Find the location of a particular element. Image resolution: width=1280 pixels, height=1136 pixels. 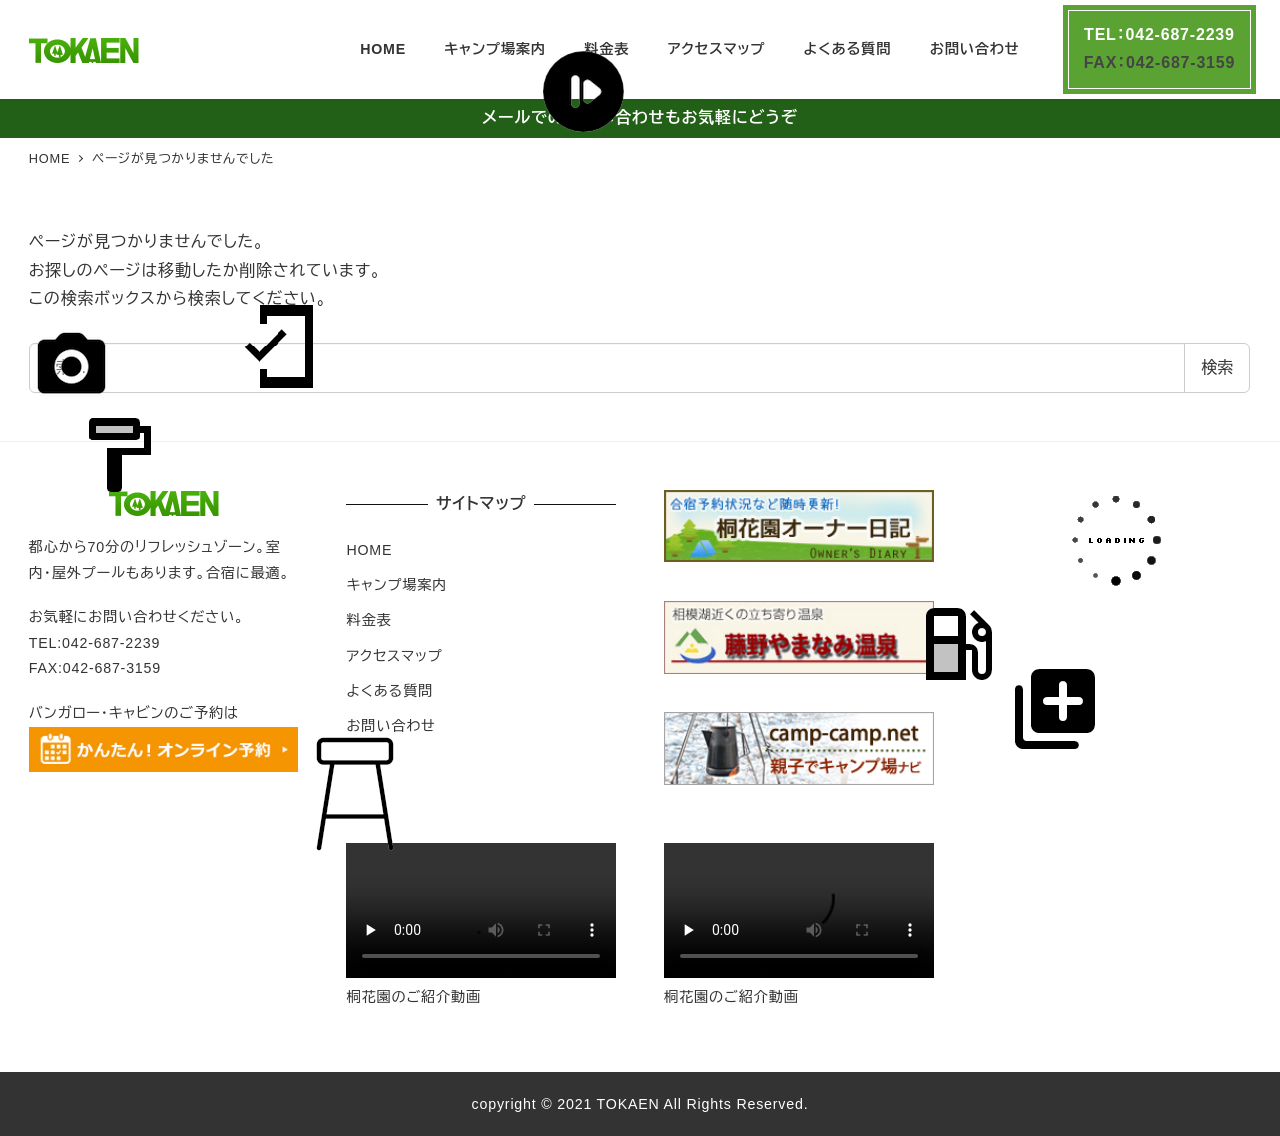

find nearby gas stations is located at coordinates (958, 644).